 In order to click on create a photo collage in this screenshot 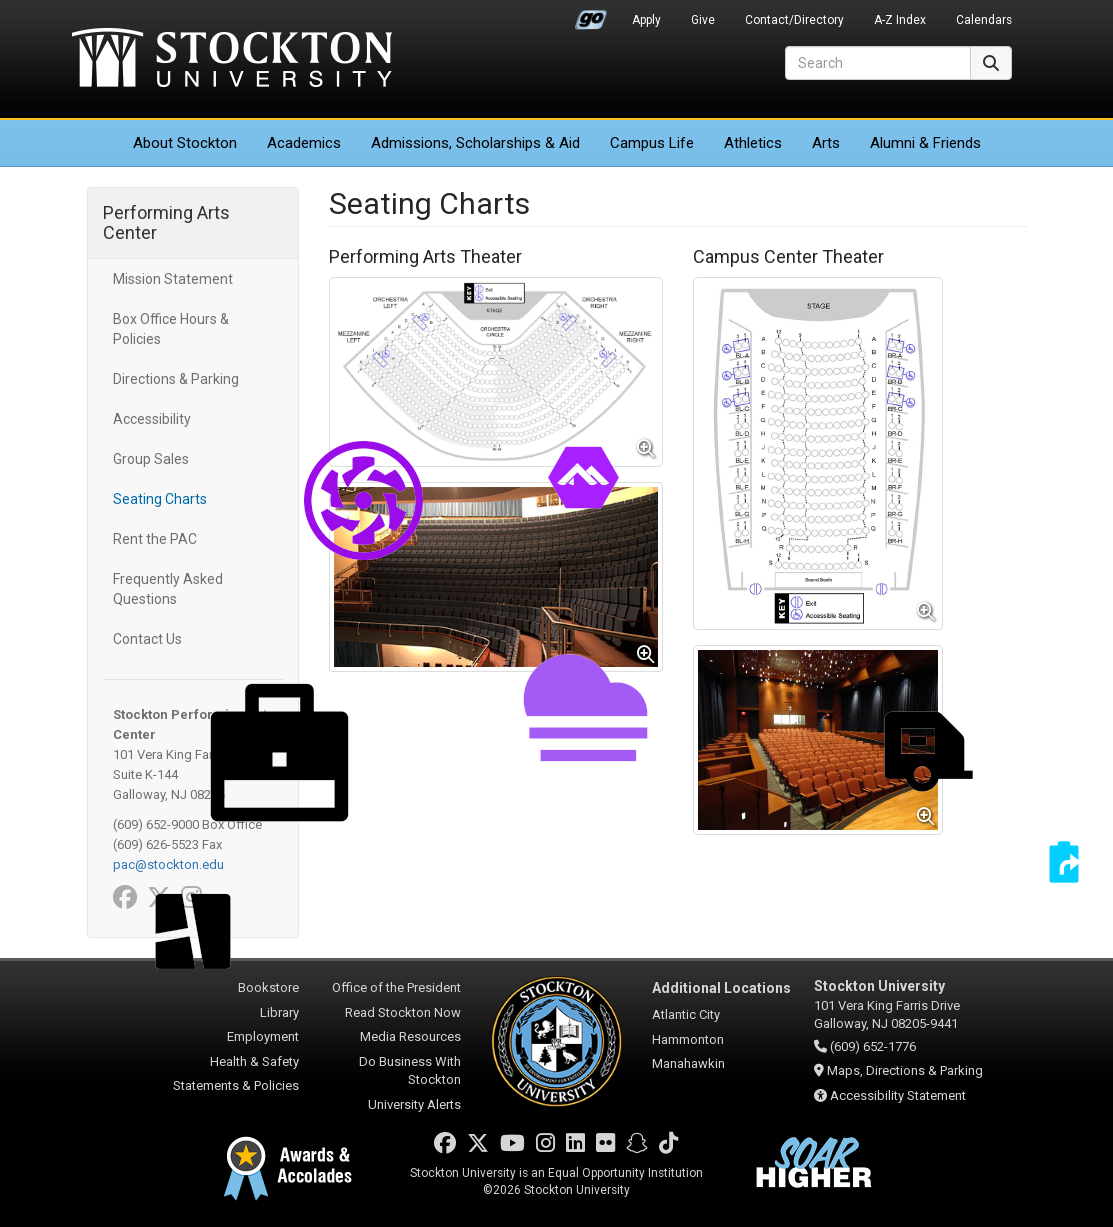, I will do `click(193, 931)`.